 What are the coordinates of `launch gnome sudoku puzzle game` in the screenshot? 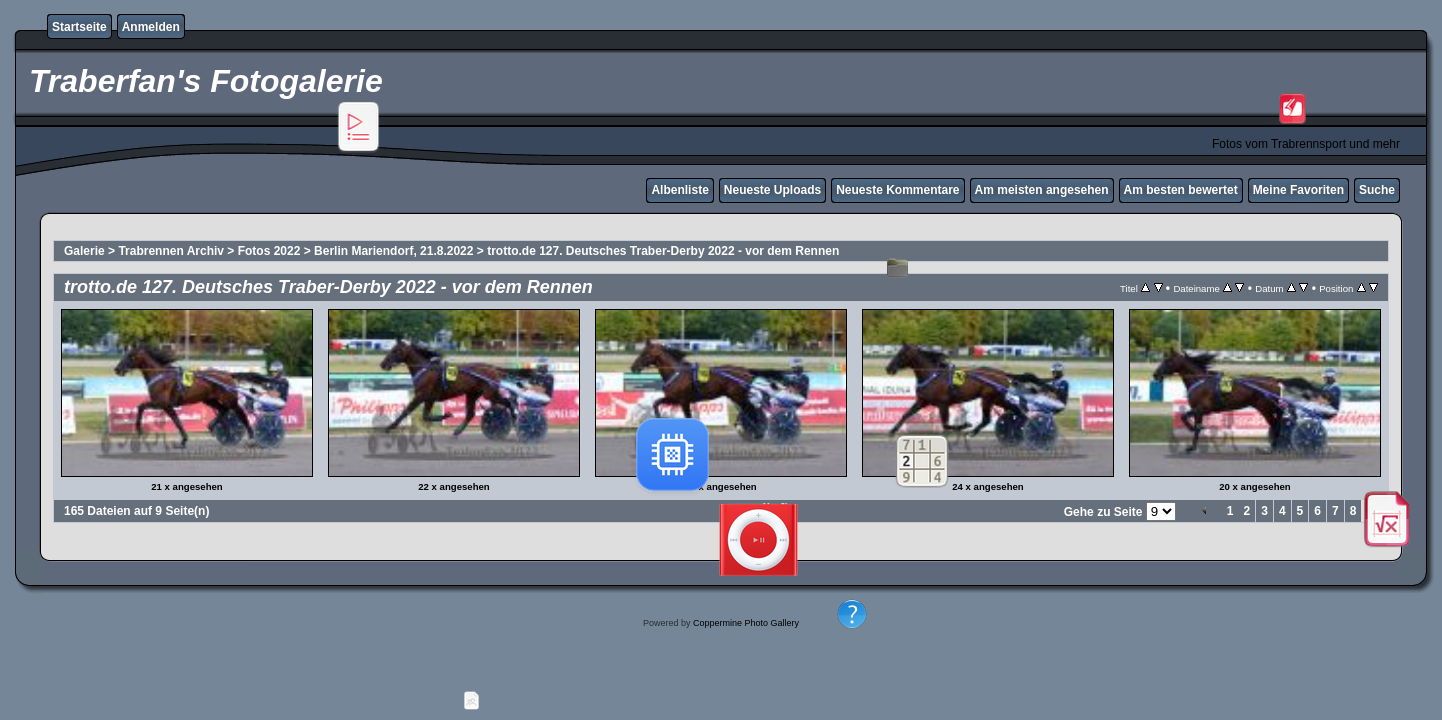 It's located at (922, 461).